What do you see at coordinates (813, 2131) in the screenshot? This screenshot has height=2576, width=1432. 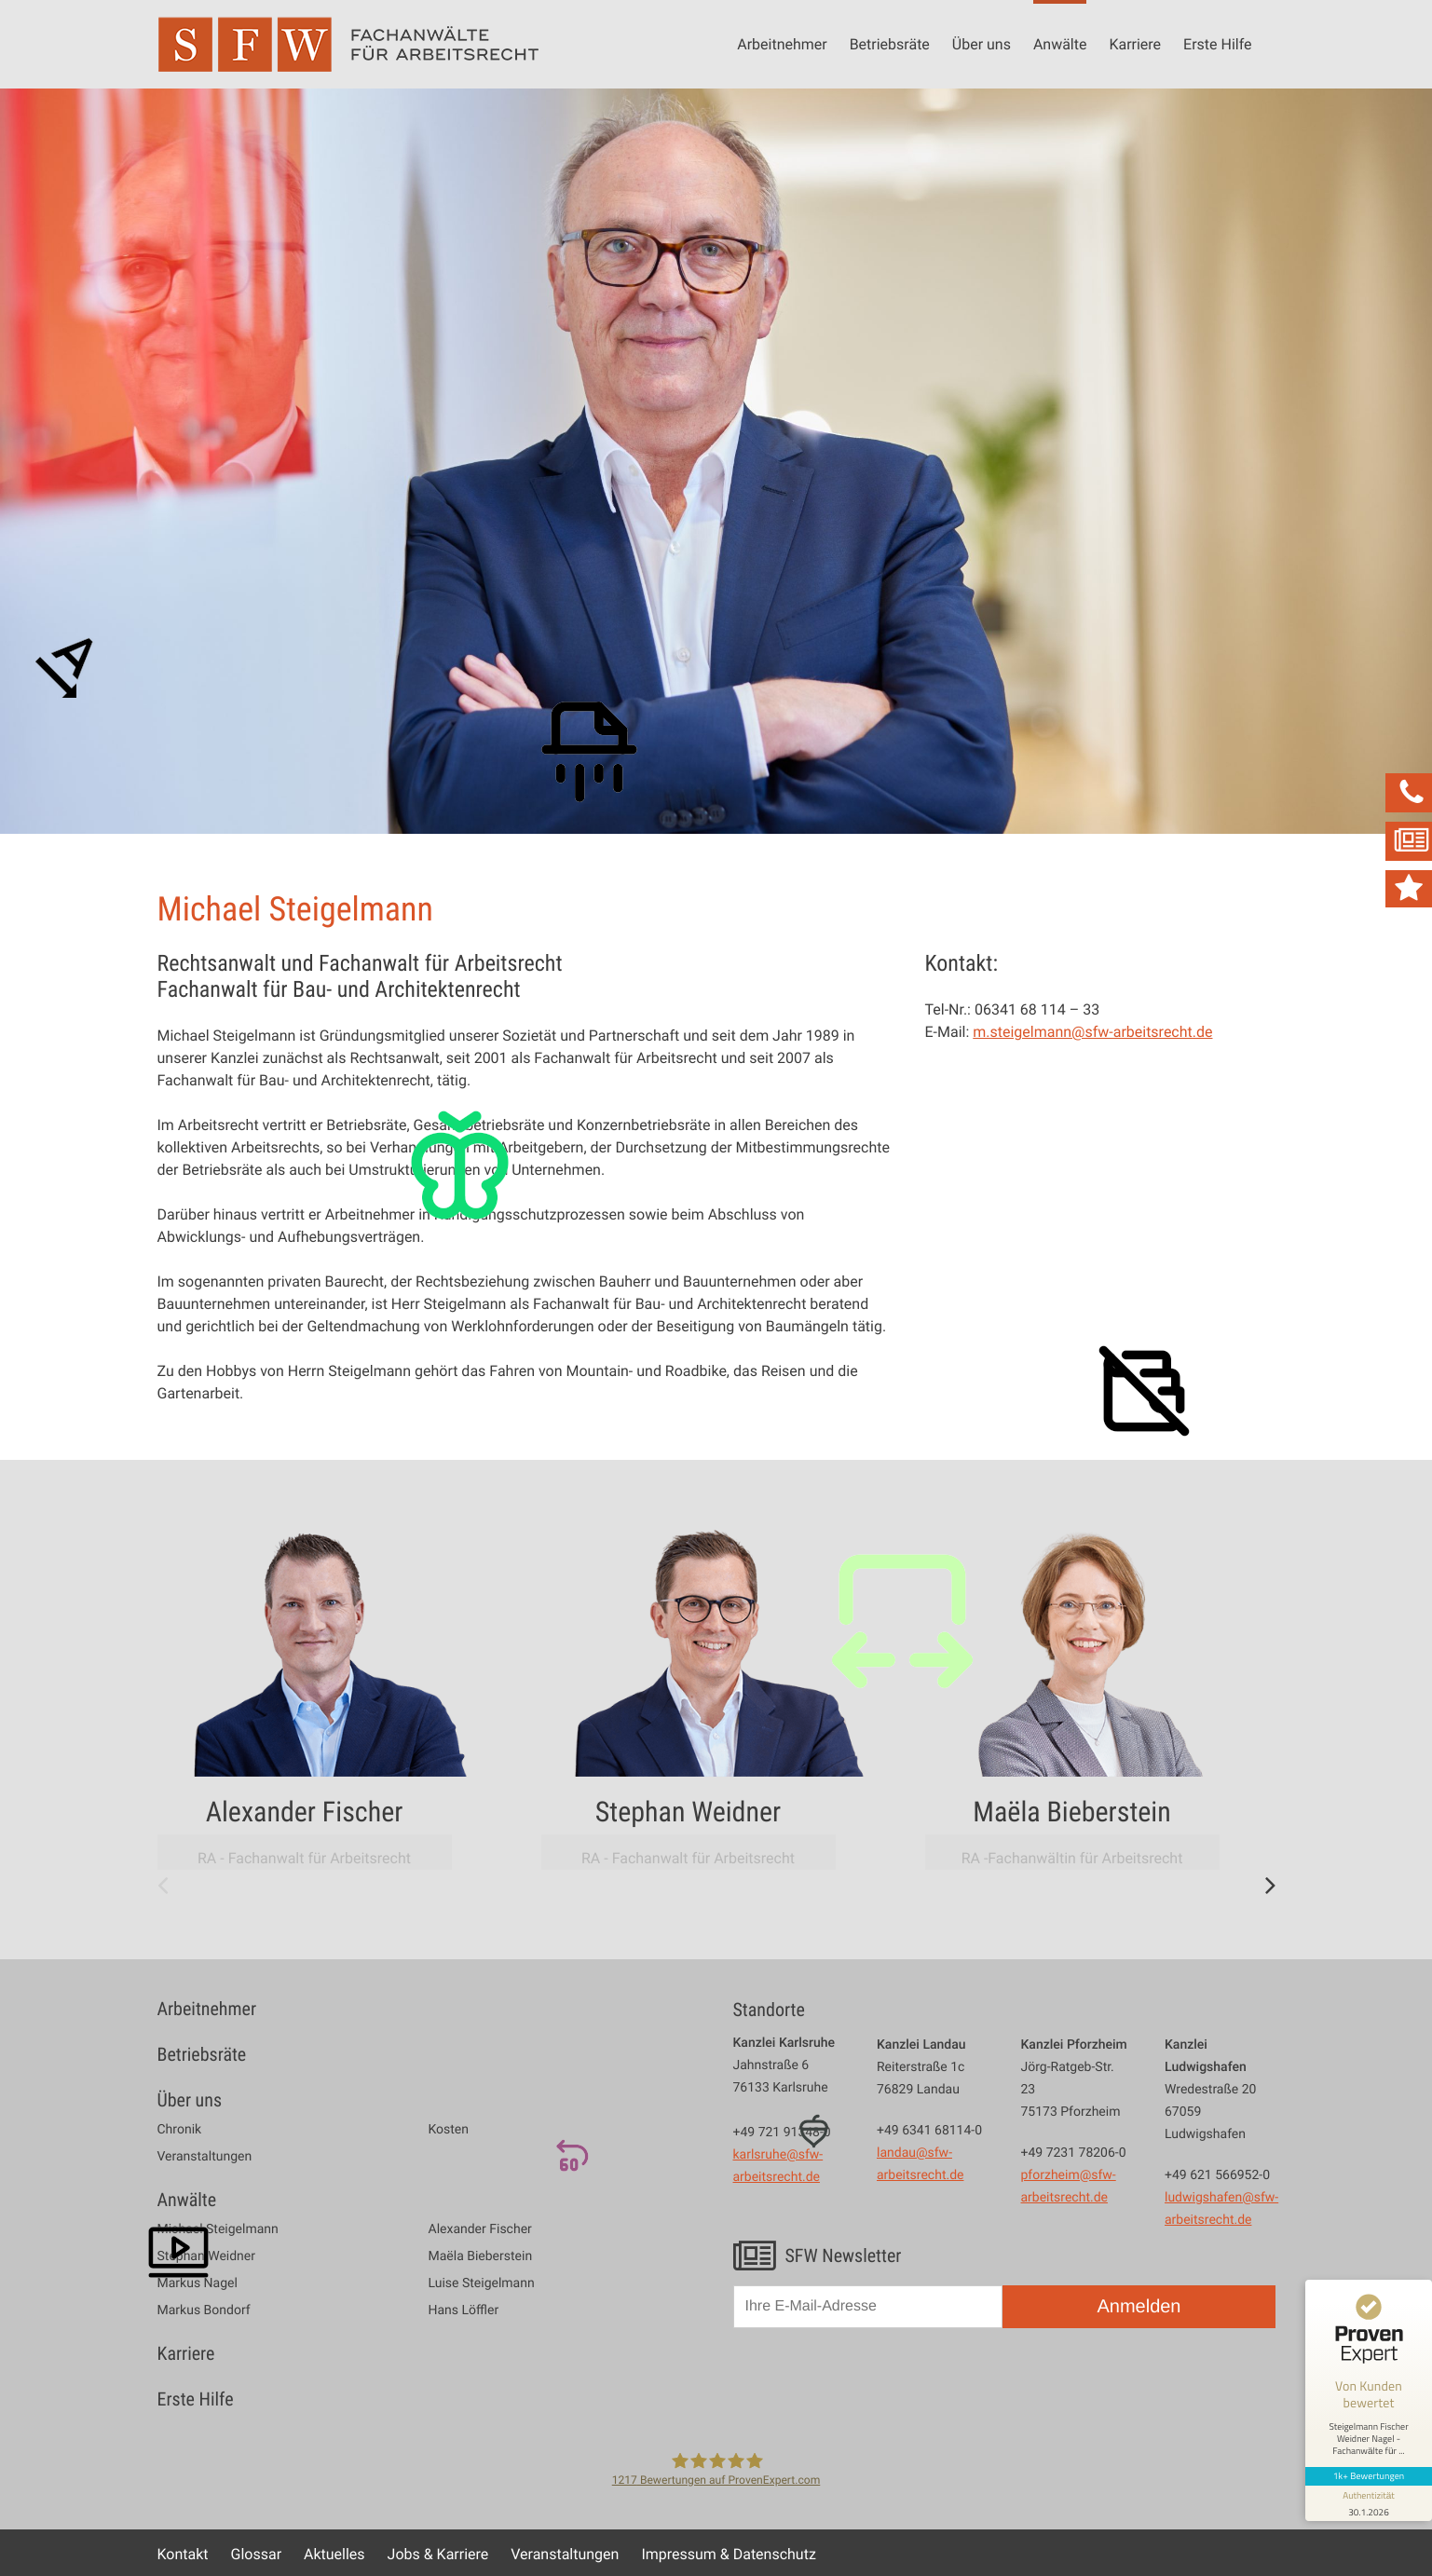 I see `nature or outdoors category indicator` at bounding box center [813, 2131].